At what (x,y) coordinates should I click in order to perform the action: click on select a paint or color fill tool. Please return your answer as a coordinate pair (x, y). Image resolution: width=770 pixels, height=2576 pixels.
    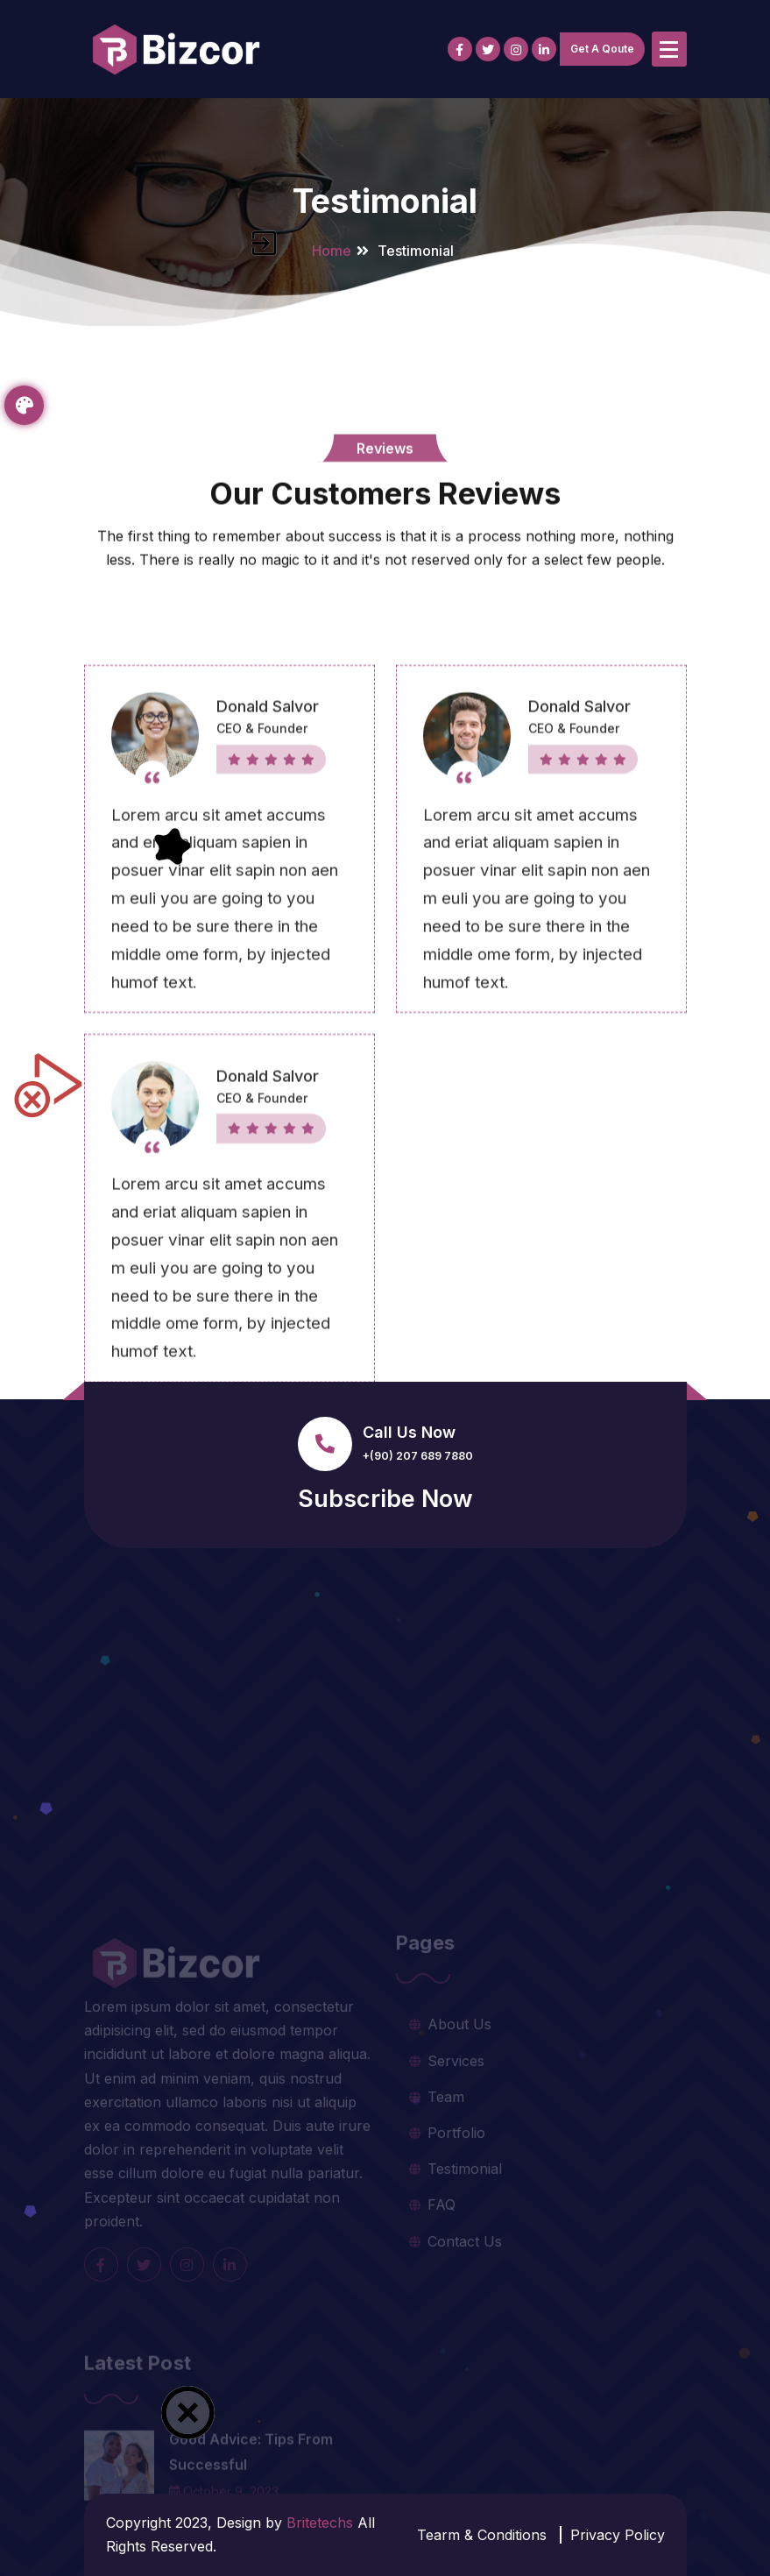
    Looking at the image, I should click on (173, 846).